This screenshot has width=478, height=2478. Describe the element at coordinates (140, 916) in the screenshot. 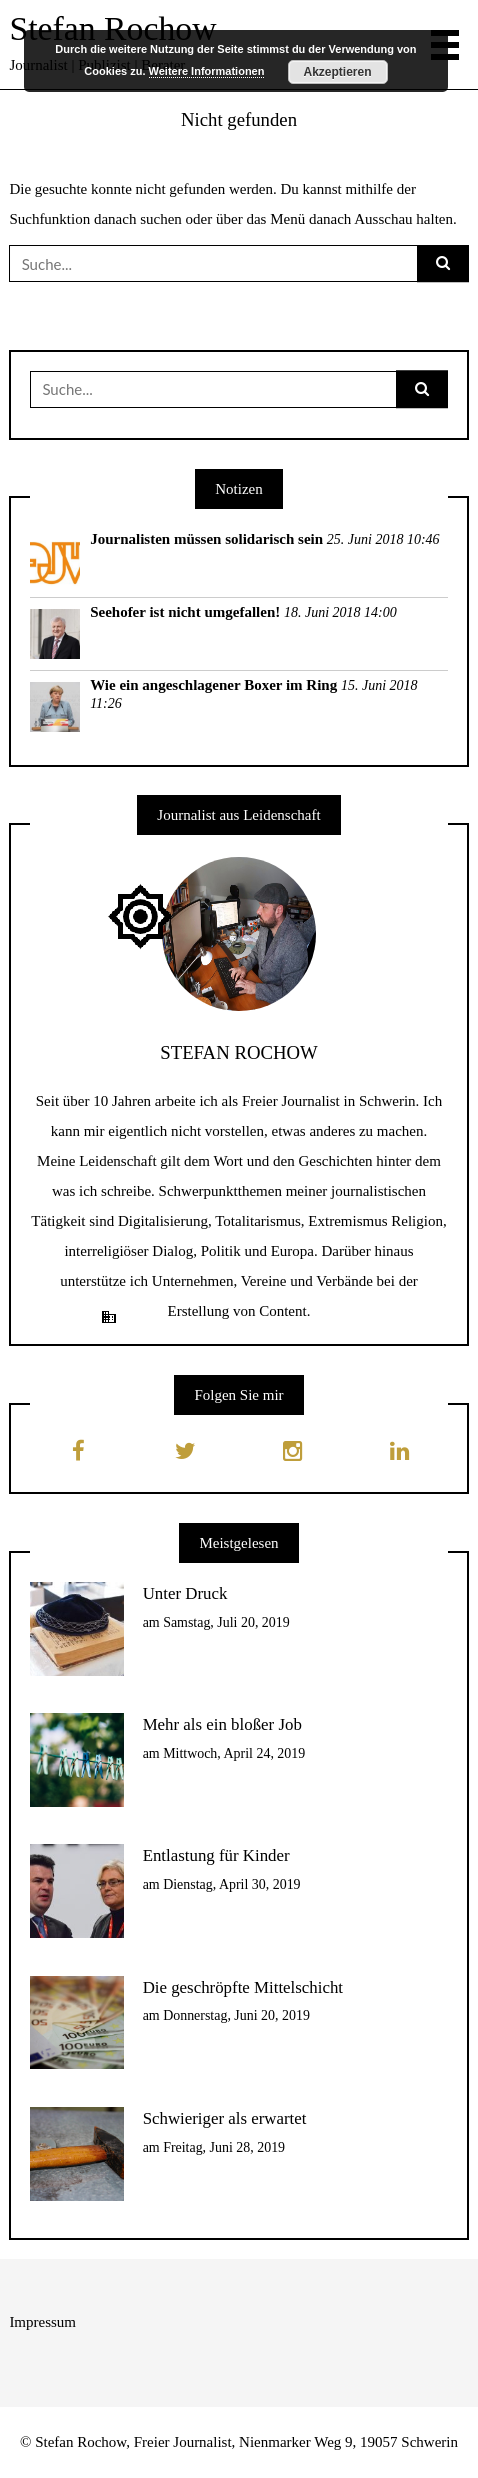

I see `increase screen brightness` at that location.